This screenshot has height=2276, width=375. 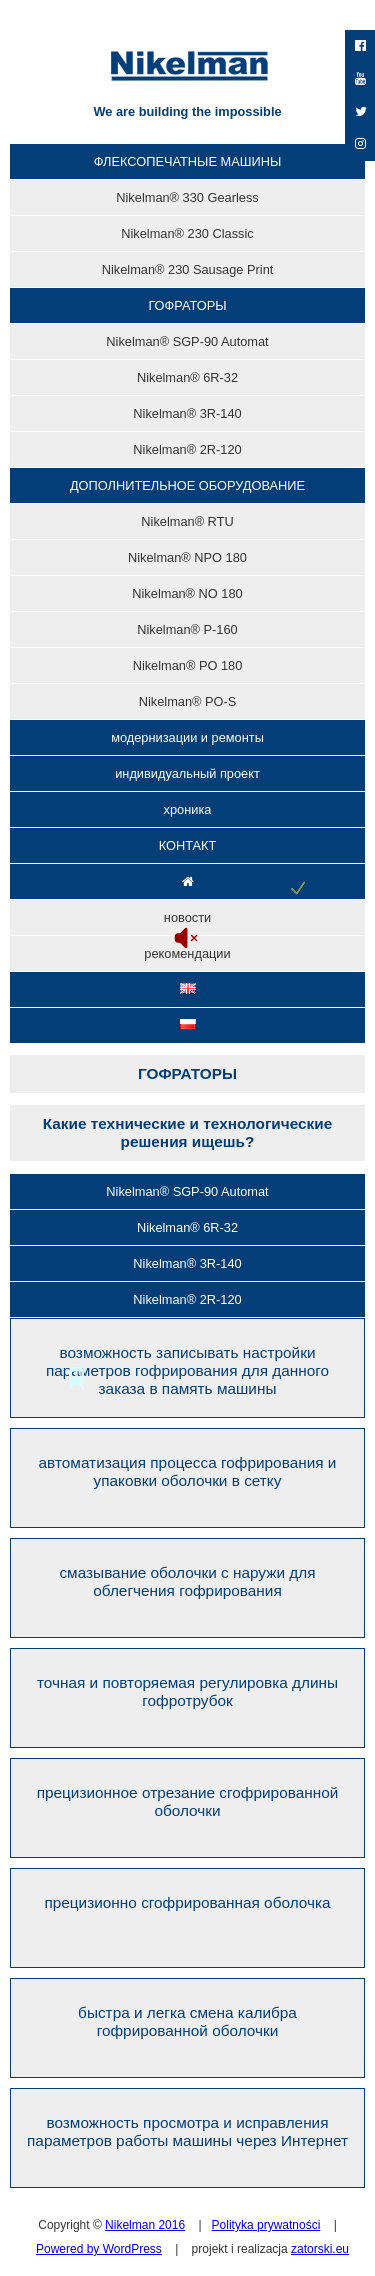 I want to click on confirm or submit an action, so click(x=298, y=888).